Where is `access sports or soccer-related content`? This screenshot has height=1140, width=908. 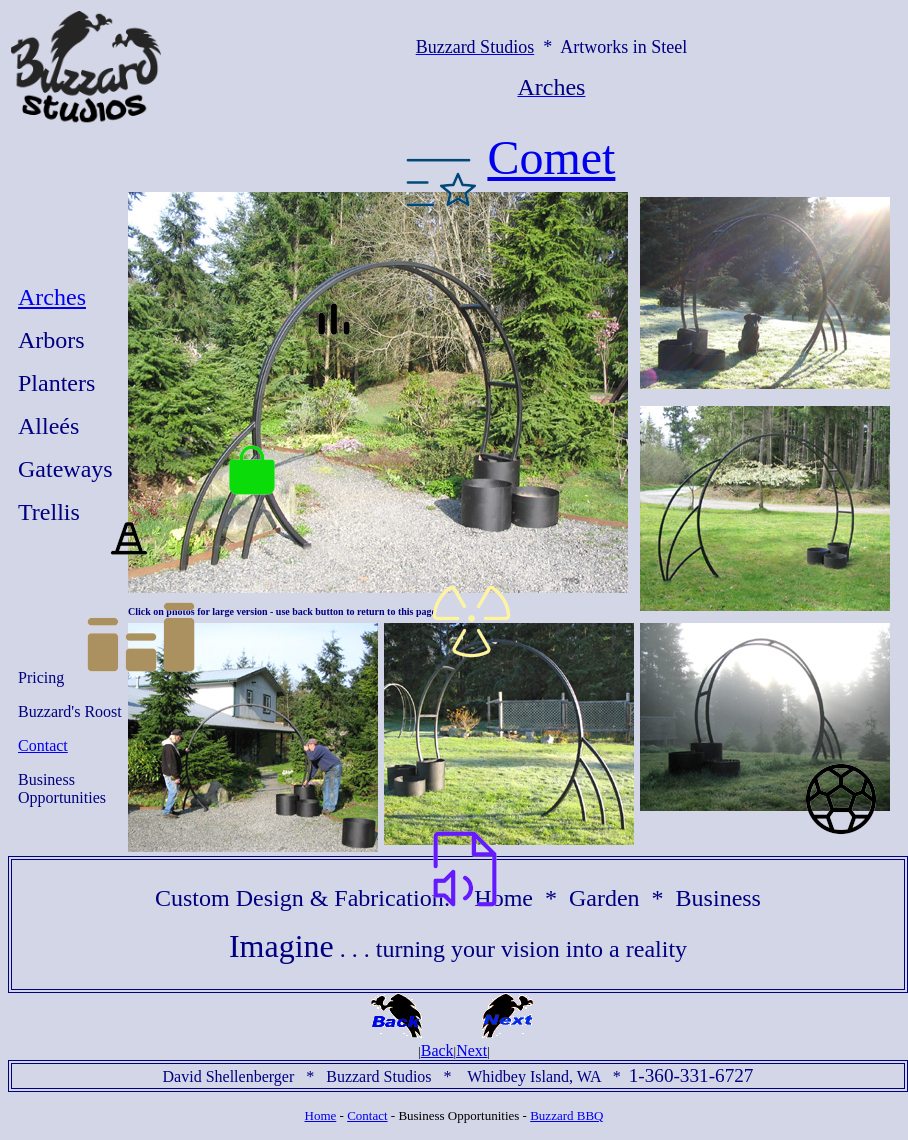 access sports or soccer-related content is located at coordinates (841, 799).